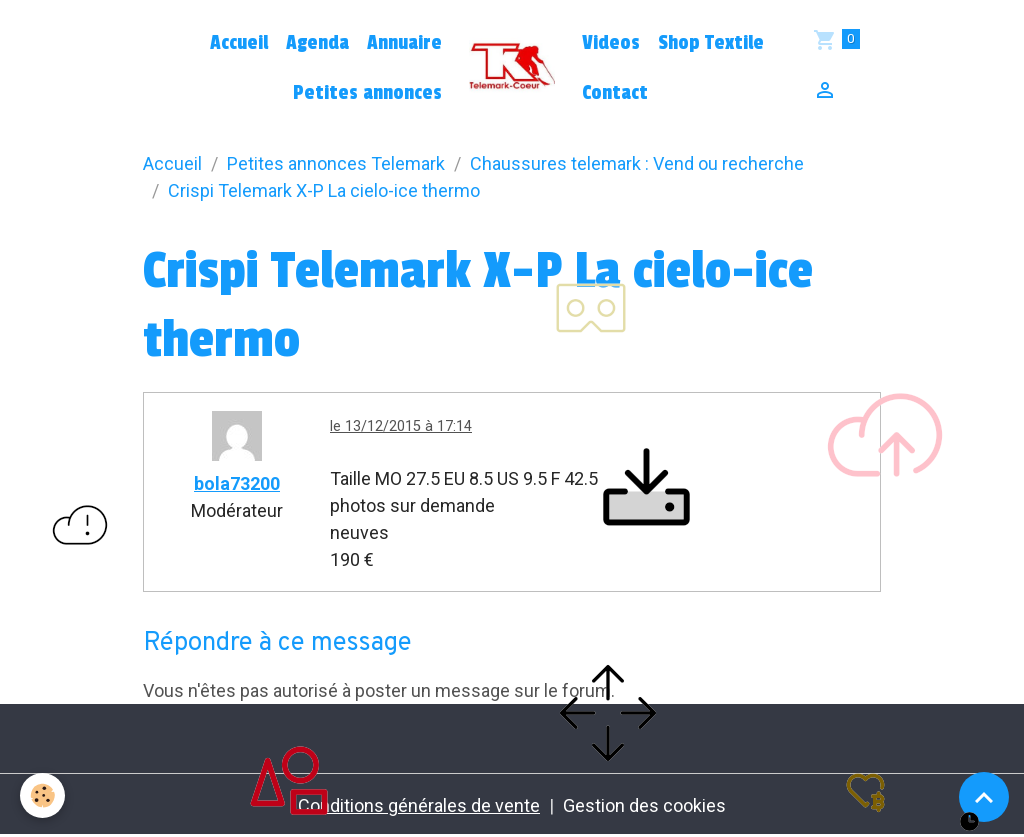  What do you see at coordinates (885, 435) in the screenshot?
I see `upload file to cloud storage` at bounding box center [885, 435].